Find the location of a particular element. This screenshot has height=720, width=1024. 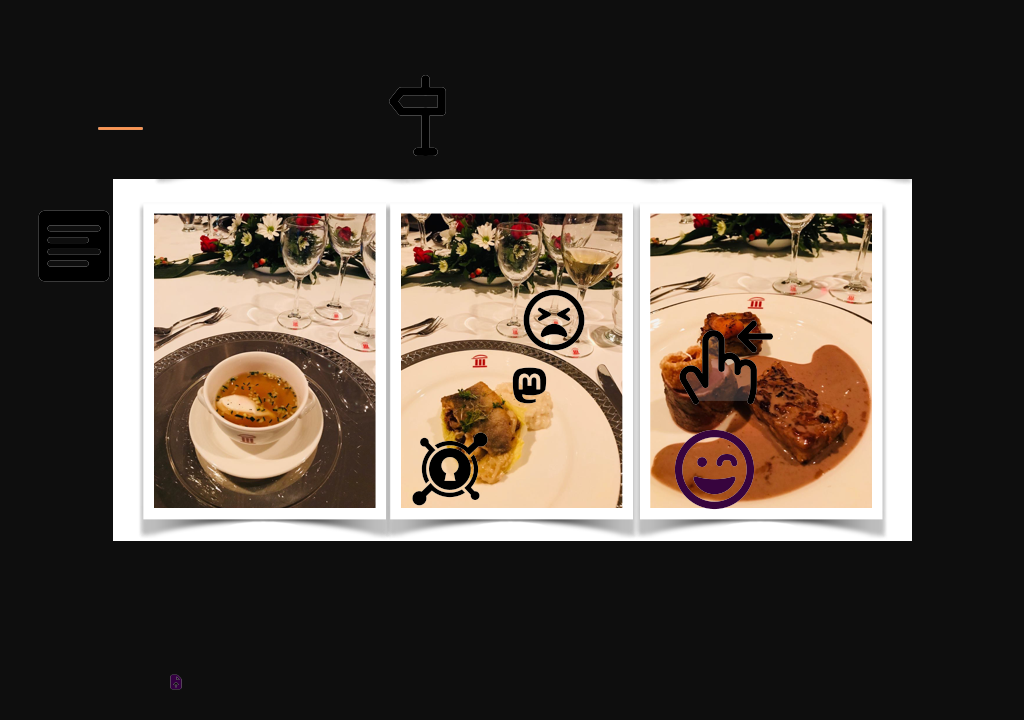

open mastodon app is located at coordinates (529, 385).